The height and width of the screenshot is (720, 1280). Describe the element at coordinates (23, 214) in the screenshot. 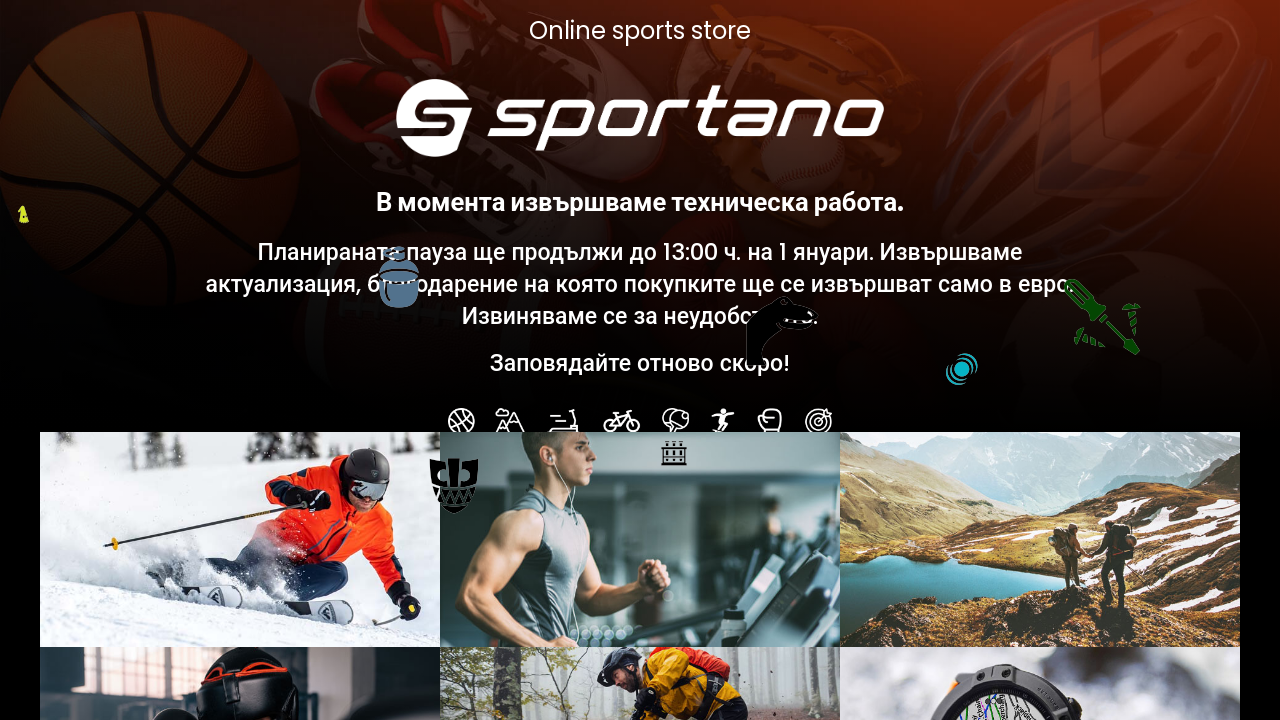

I see `select cultist character class` at that location.